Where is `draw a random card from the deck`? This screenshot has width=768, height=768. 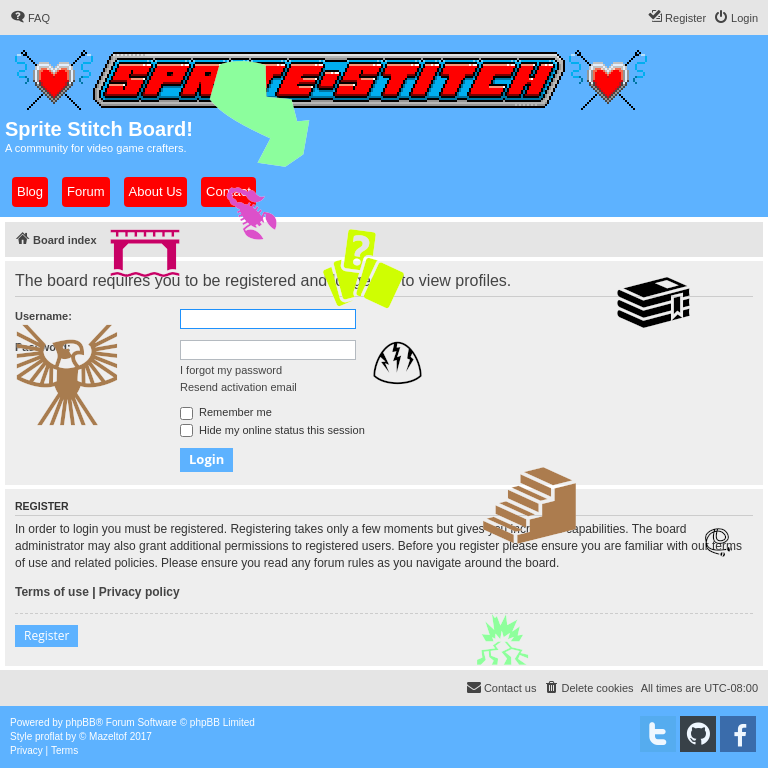
draw a random card from the deck is located at coordinates (363, 268).